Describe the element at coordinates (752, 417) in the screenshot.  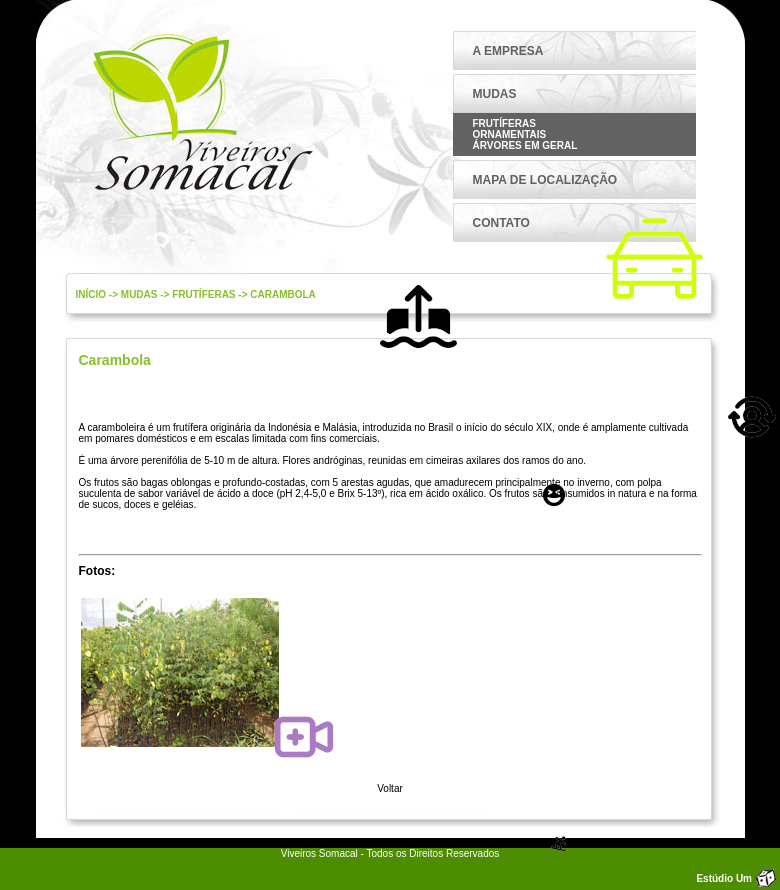
I see `switch between user accounts` at that location.